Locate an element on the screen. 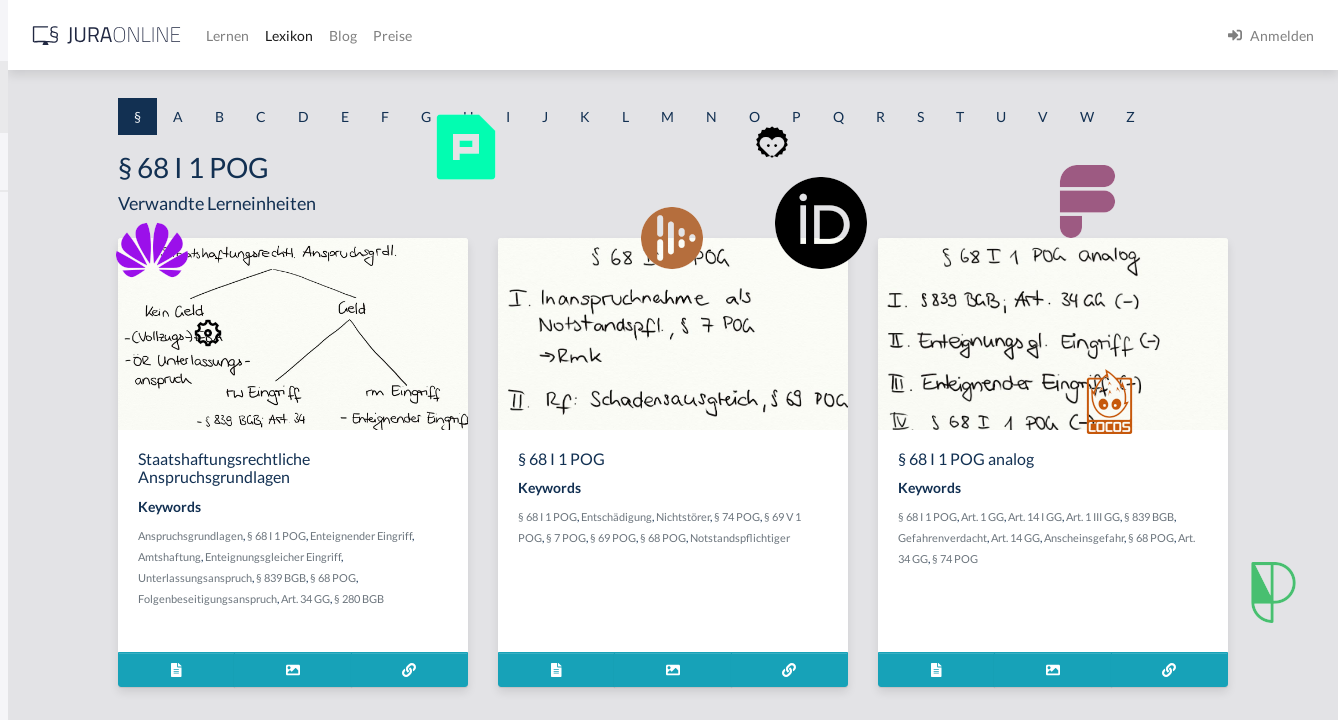 The image size is (1338, 720). open HedgeDoc collaborative markdown editor is located at coordinates (772, 142).